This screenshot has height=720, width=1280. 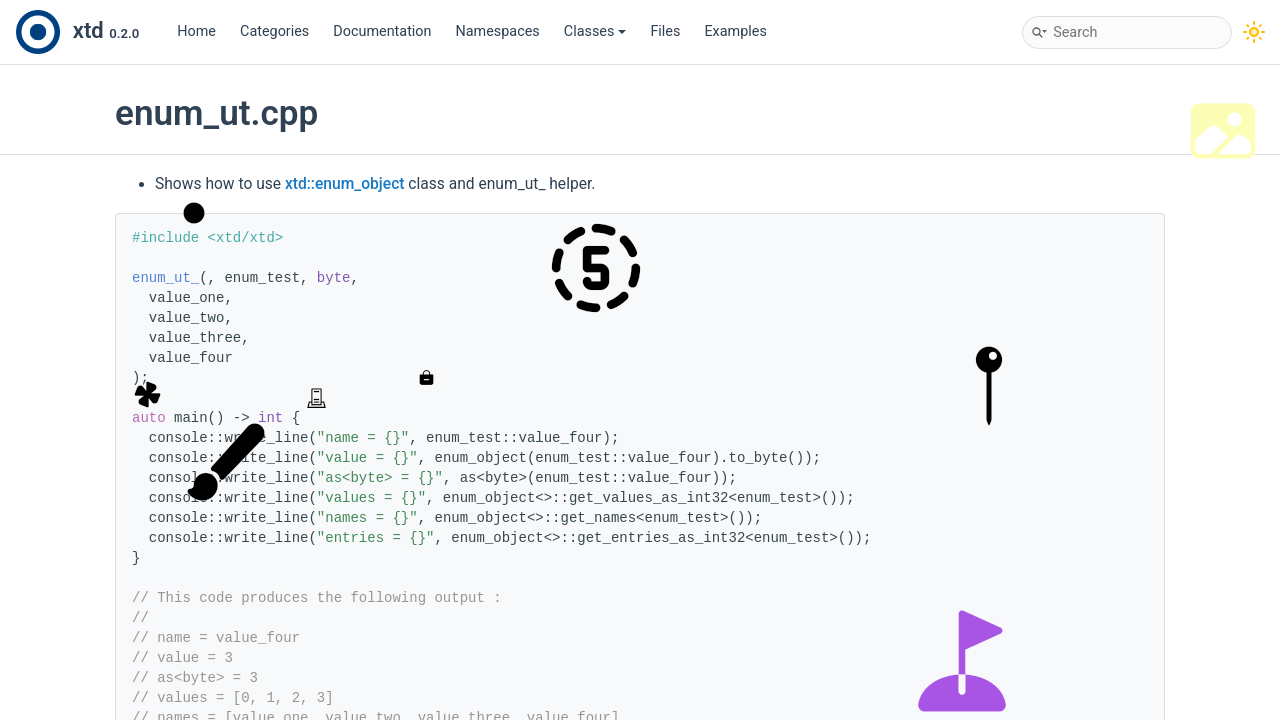 I want to click on access drawing or painting tools, so click(x=226, y=462).